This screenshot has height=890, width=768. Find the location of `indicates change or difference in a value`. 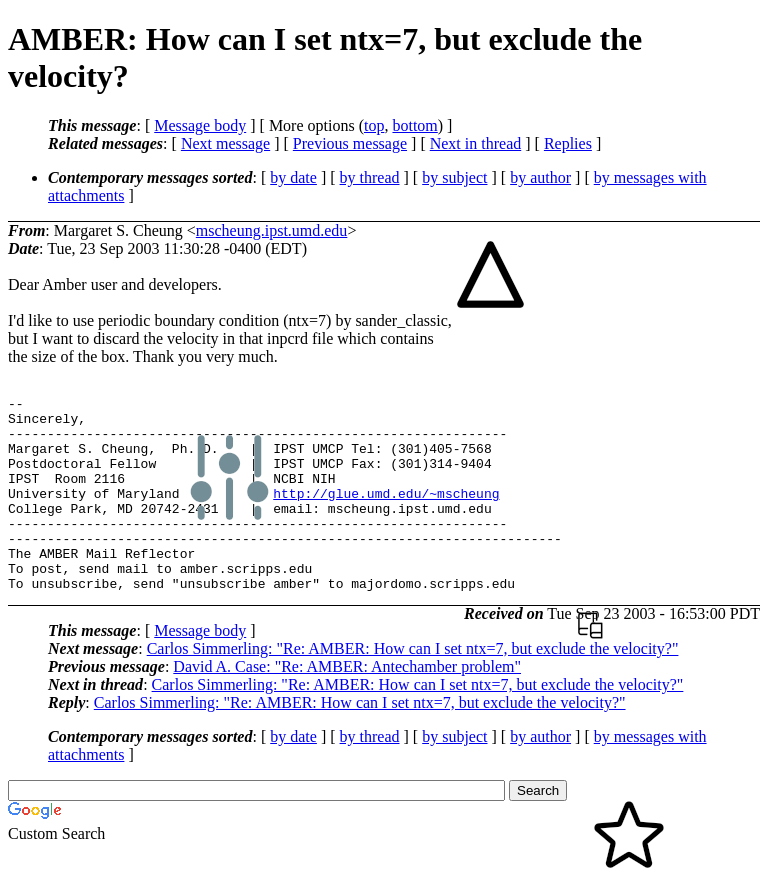

indicates change or difference in a value is located at coordinates (490, 274).